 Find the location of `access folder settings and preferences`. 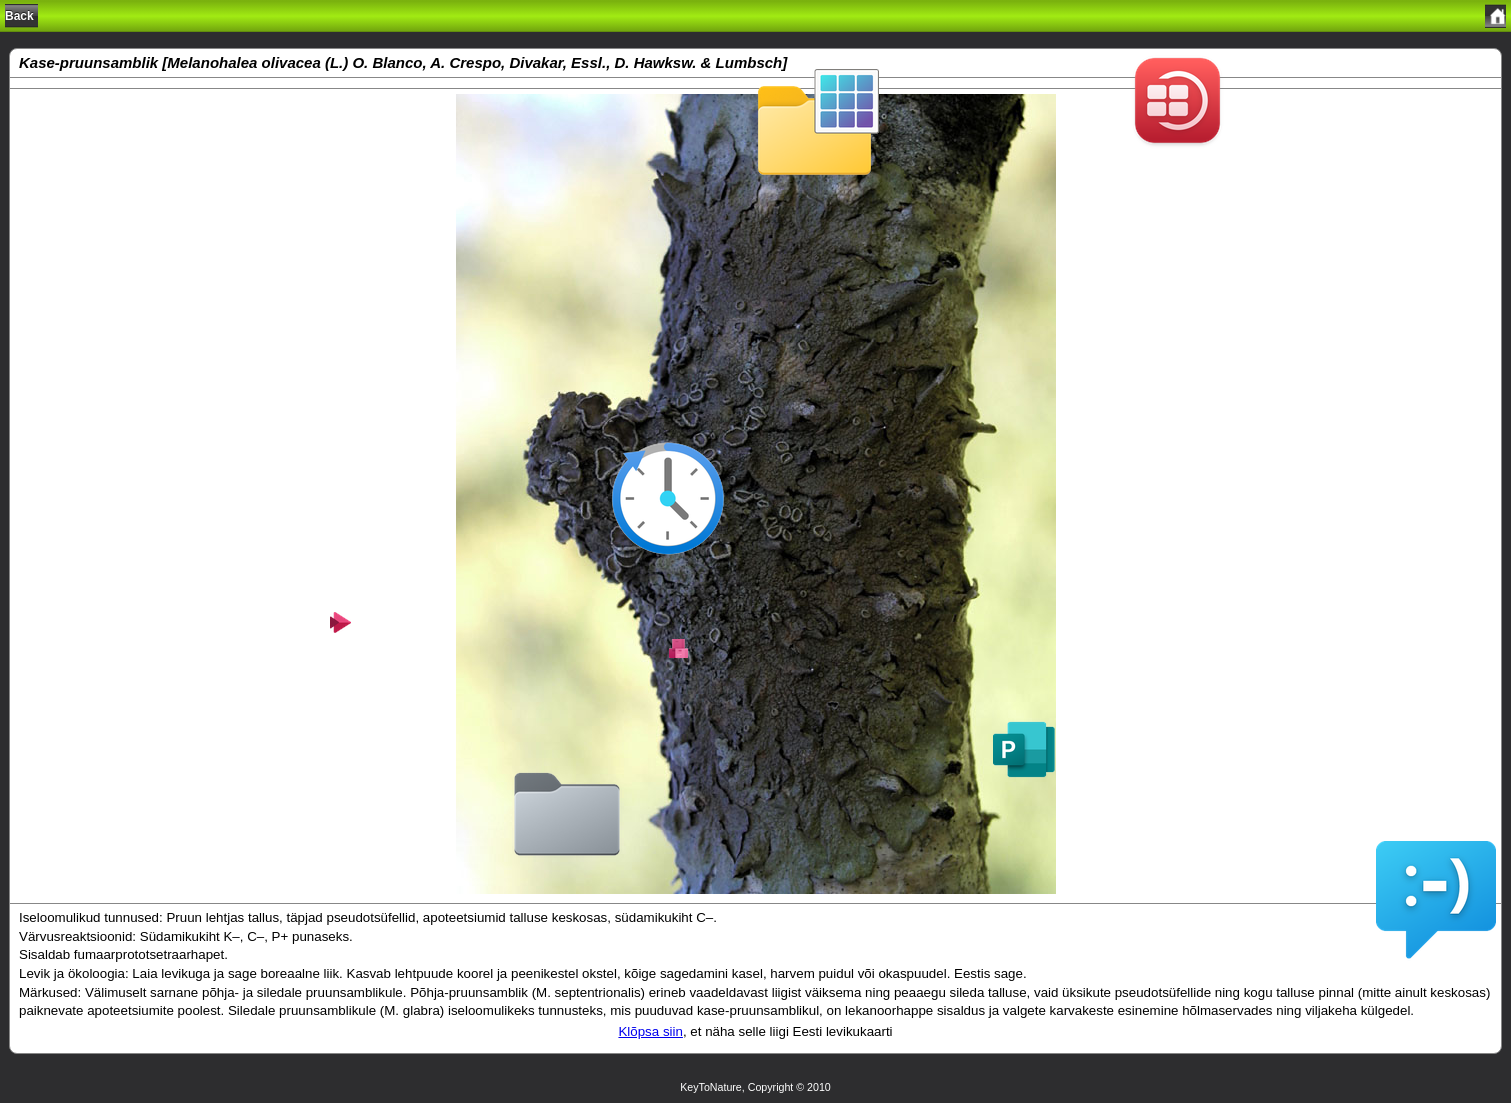

access folder settings and preferences is located at coordinates (814, 133).